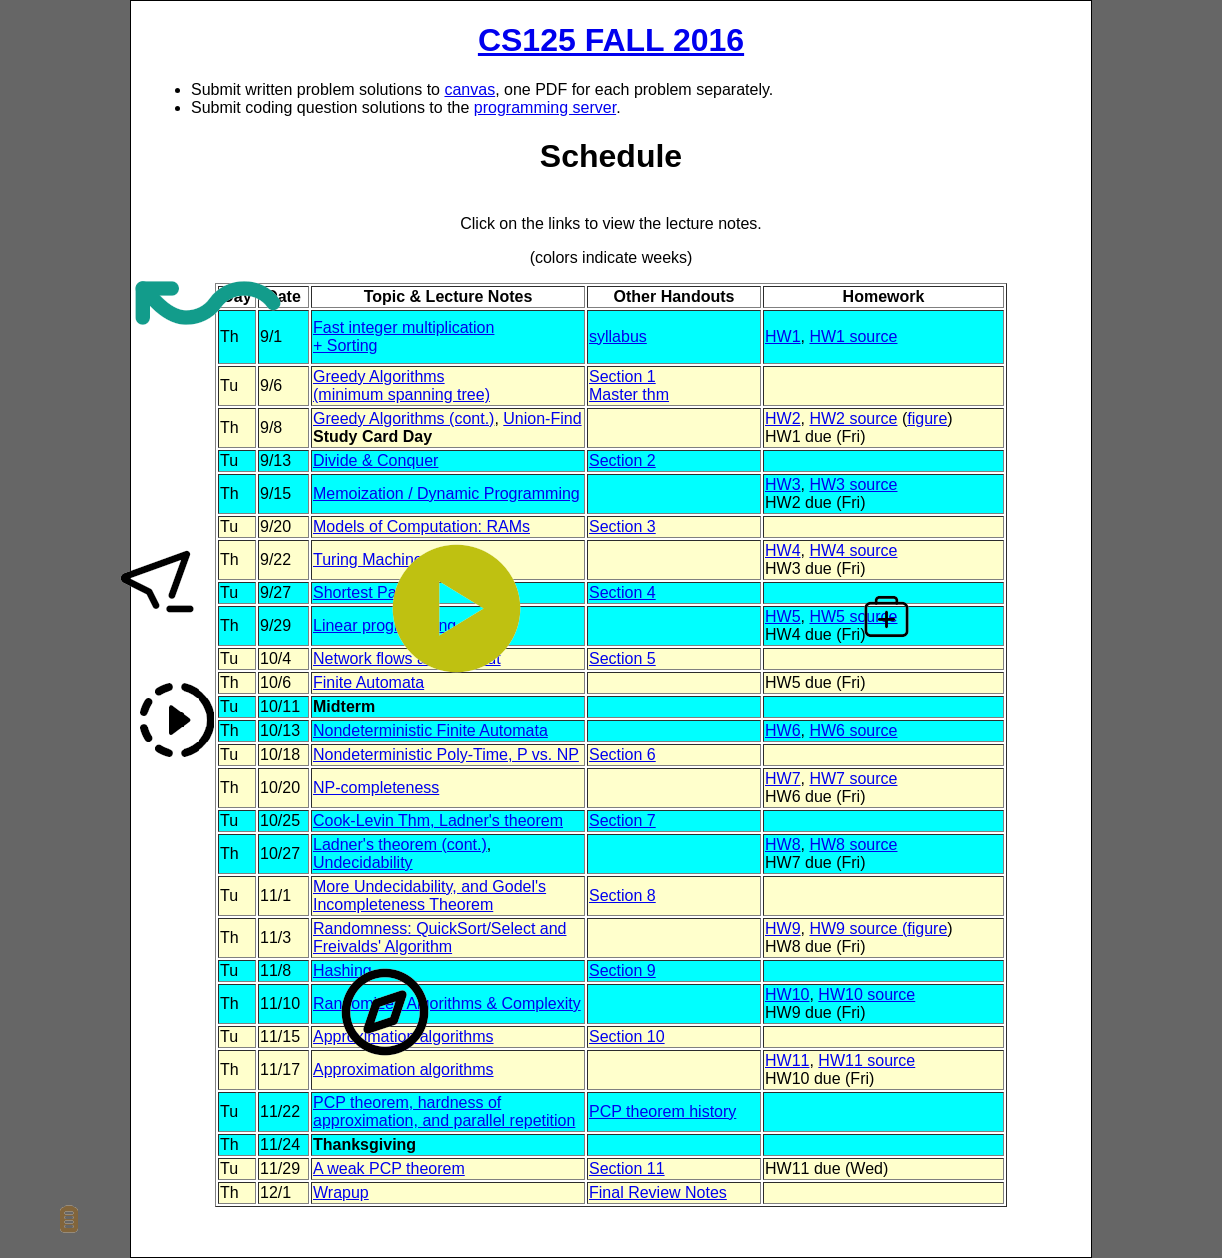  What do you see at coordinates (208, 303) in the screenshot?
I see `undo or revert to previous state` at bounding box center [208, 303].